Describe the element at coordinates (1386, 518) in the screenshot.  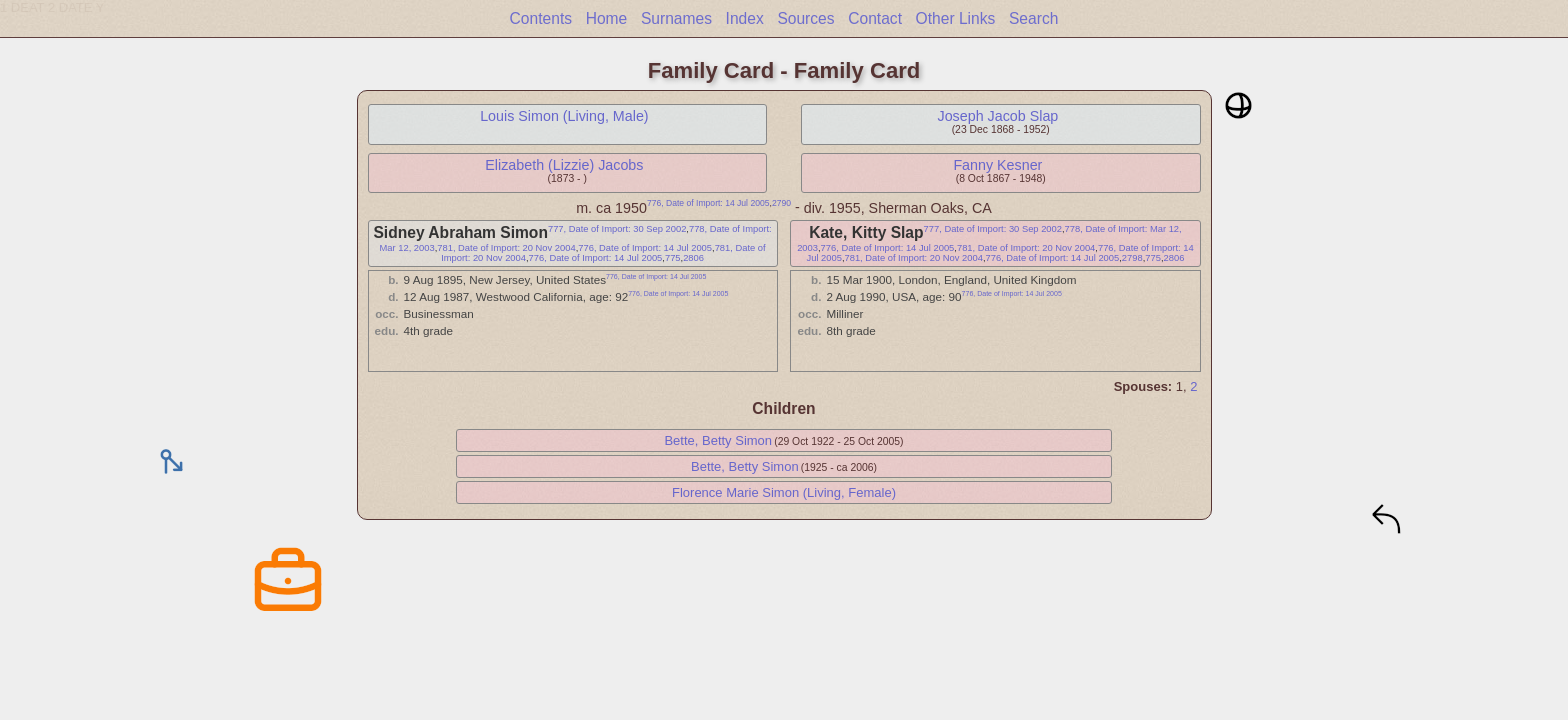
I see `reply to a message or comment` at that location.